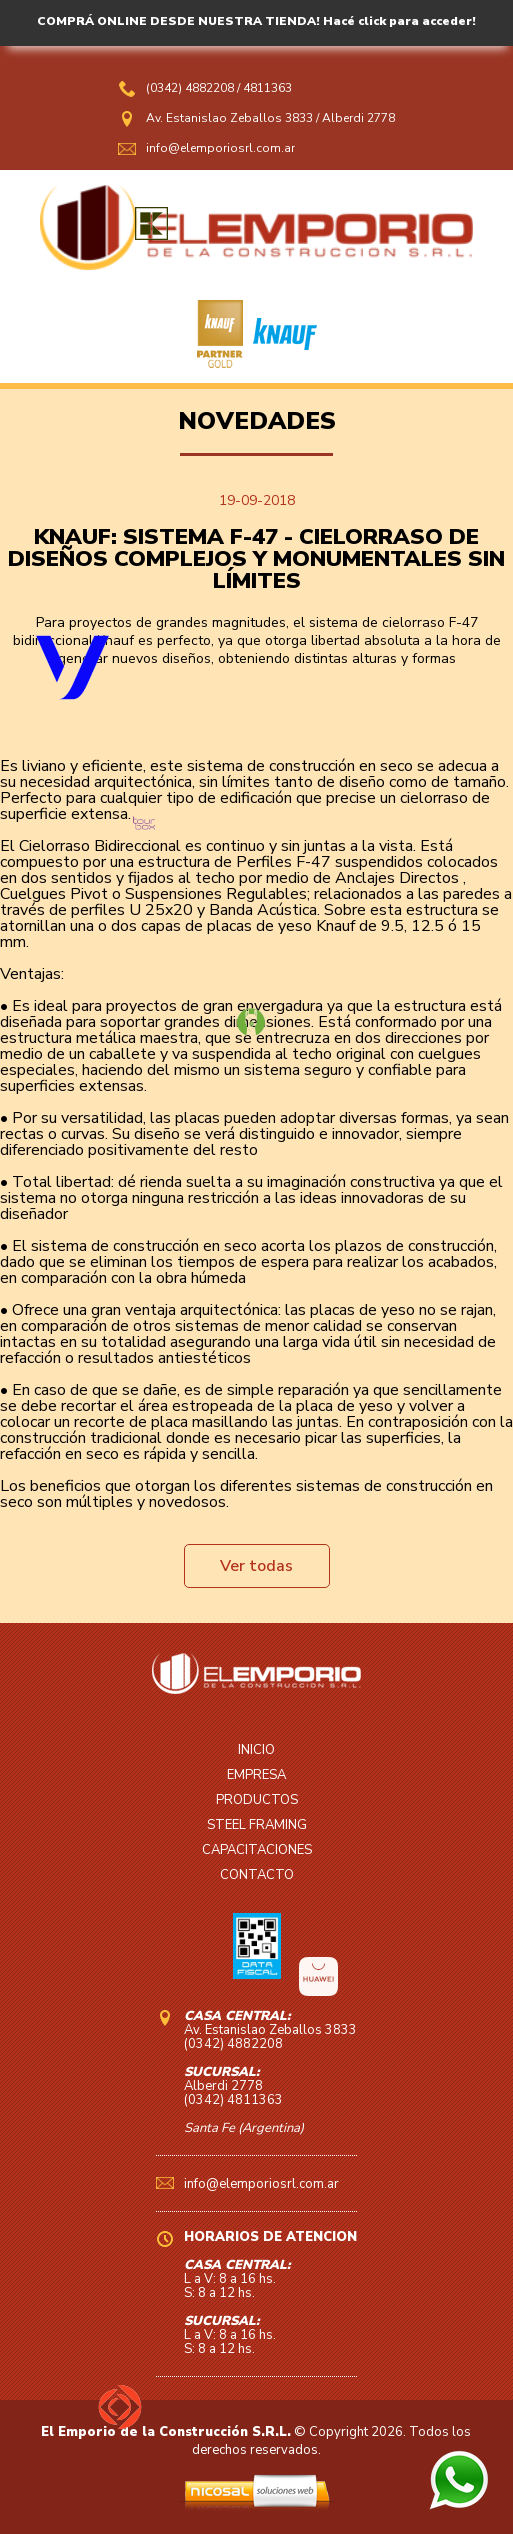 The height and width of the screenshot is (2534, 513). Describe the element at coordinates (151, 223) in the screenshot. I see `open the Kaufland app` at that location.